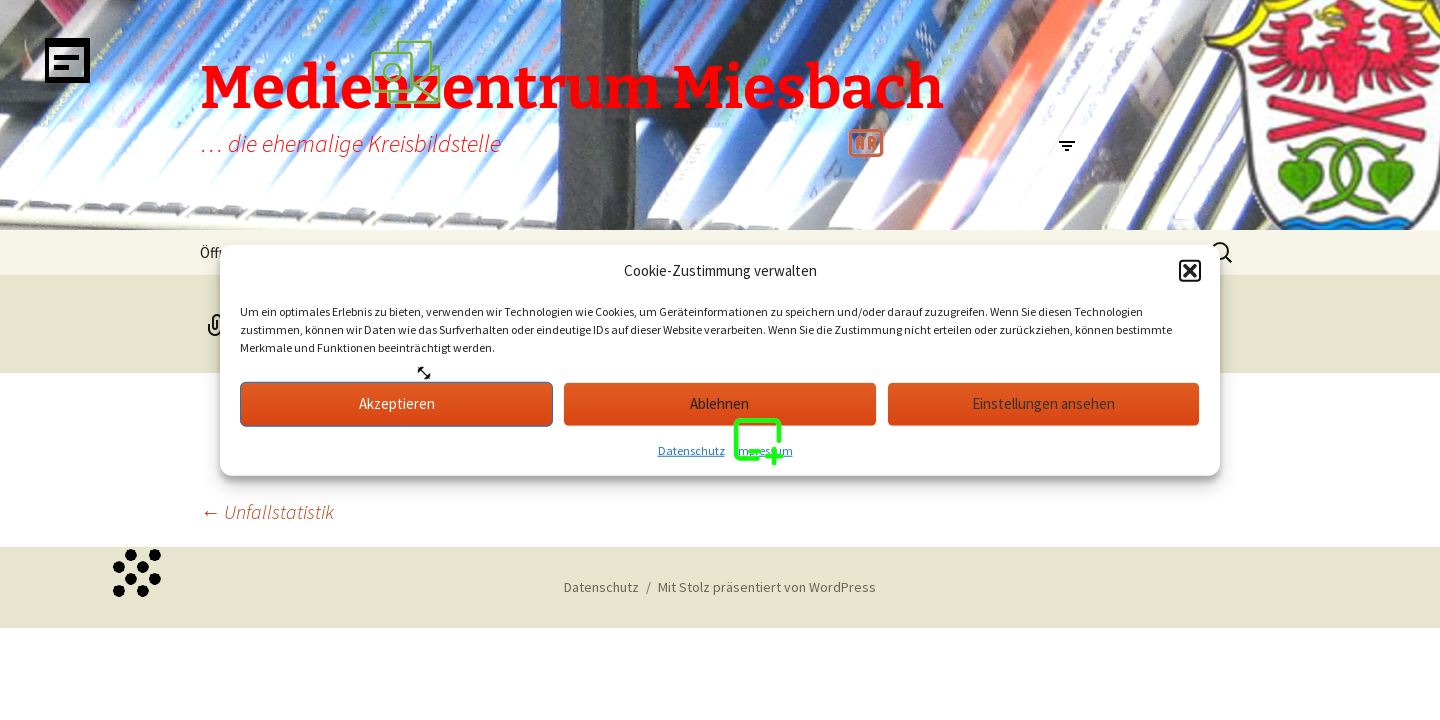 Image resolution: width=1440 pixels, height=720 pixels. Describe the element at coordinates (137, 573) in the screenshot. I see `apply a film grain or noise effect` at that location.